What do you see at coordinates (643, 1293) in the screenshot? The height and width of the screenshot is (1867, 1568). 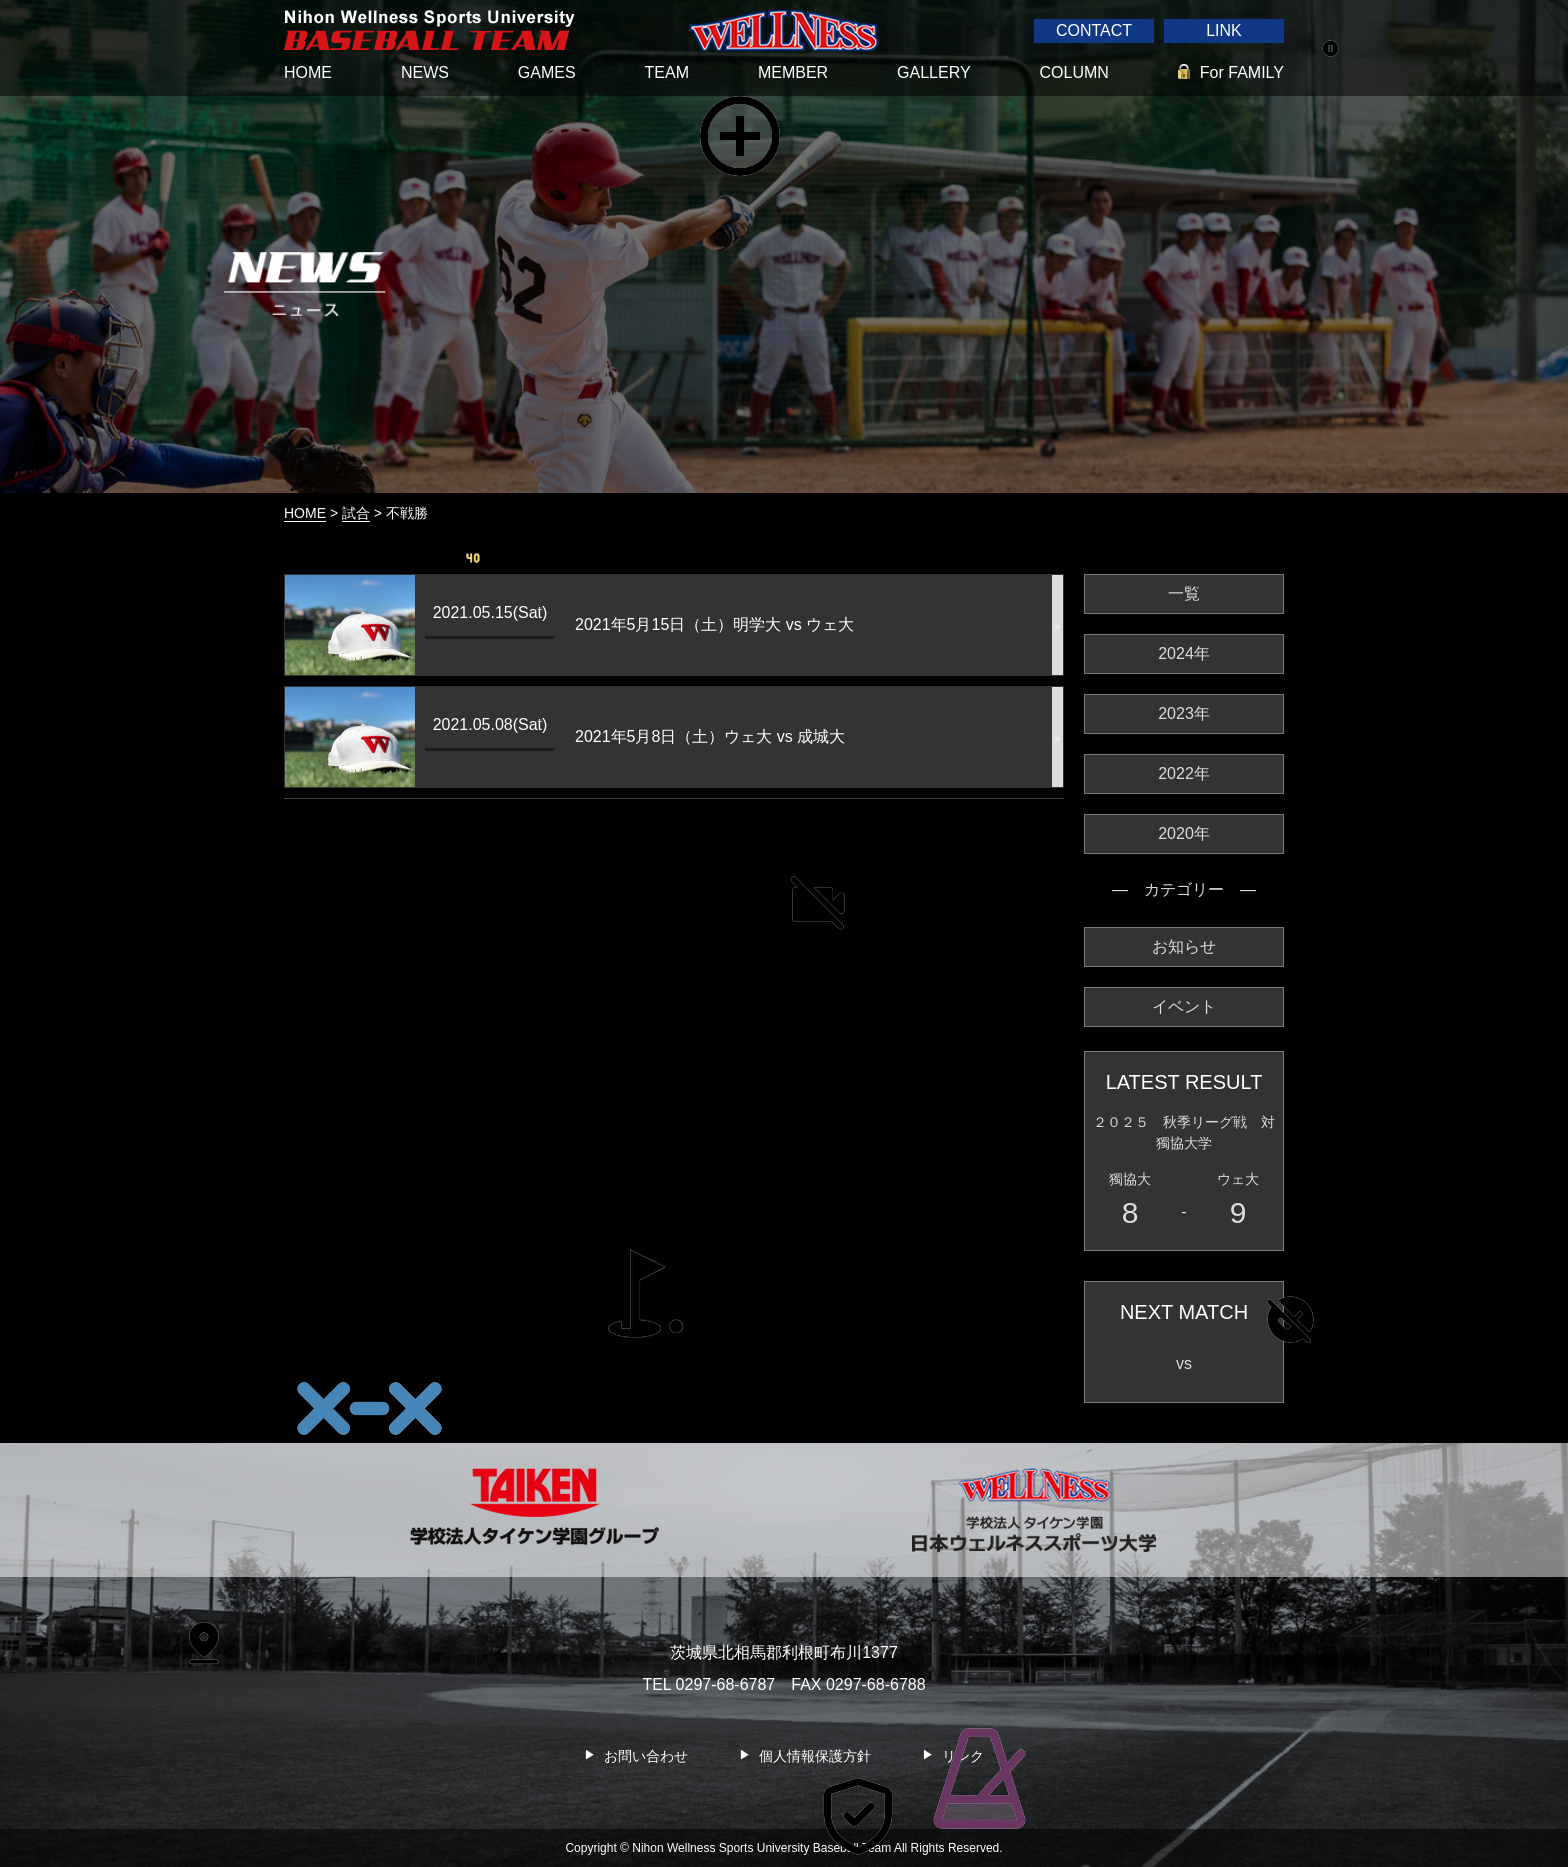 I see `view nearby golf courses` at bounding box center [643, 1293].